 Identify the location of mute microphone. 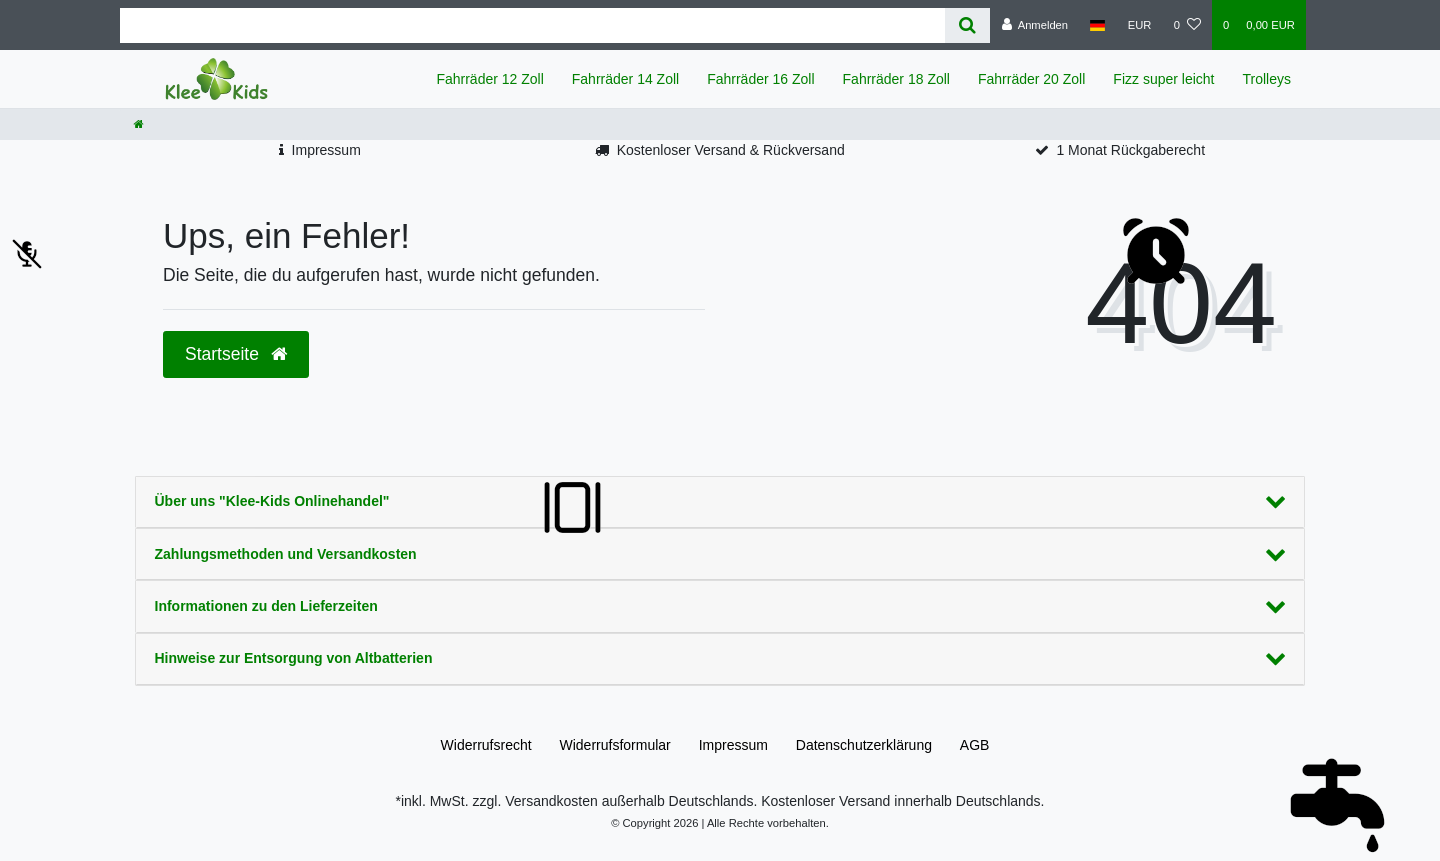
(27, 254).